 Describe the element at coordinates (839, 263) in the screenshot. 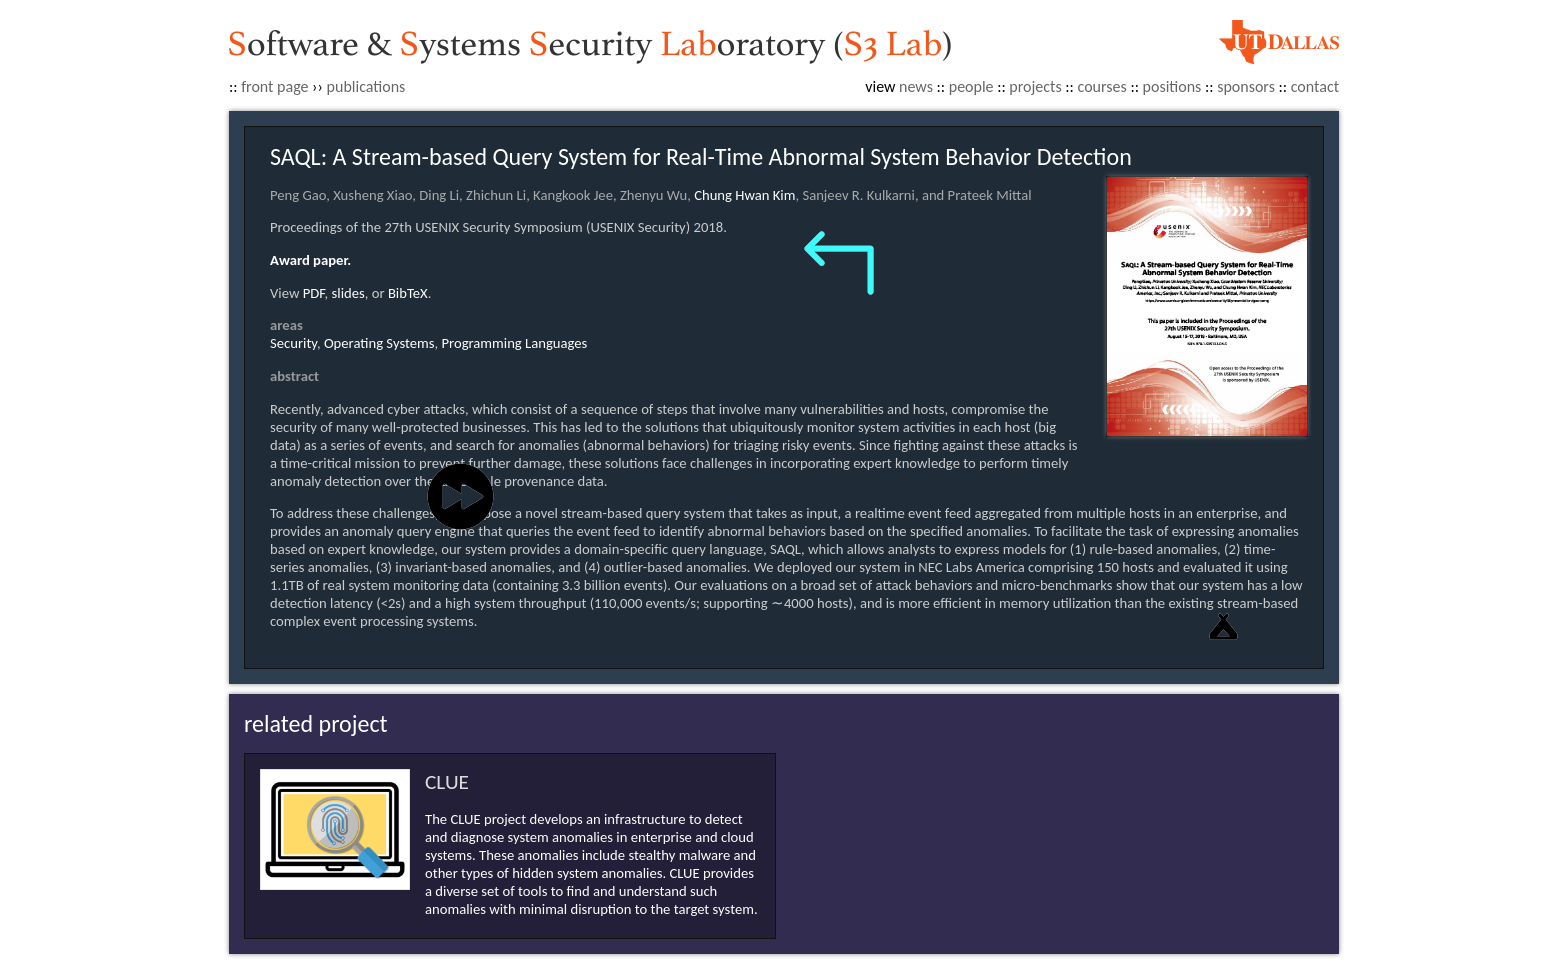

I see `go back to previous screen or step` at that location.